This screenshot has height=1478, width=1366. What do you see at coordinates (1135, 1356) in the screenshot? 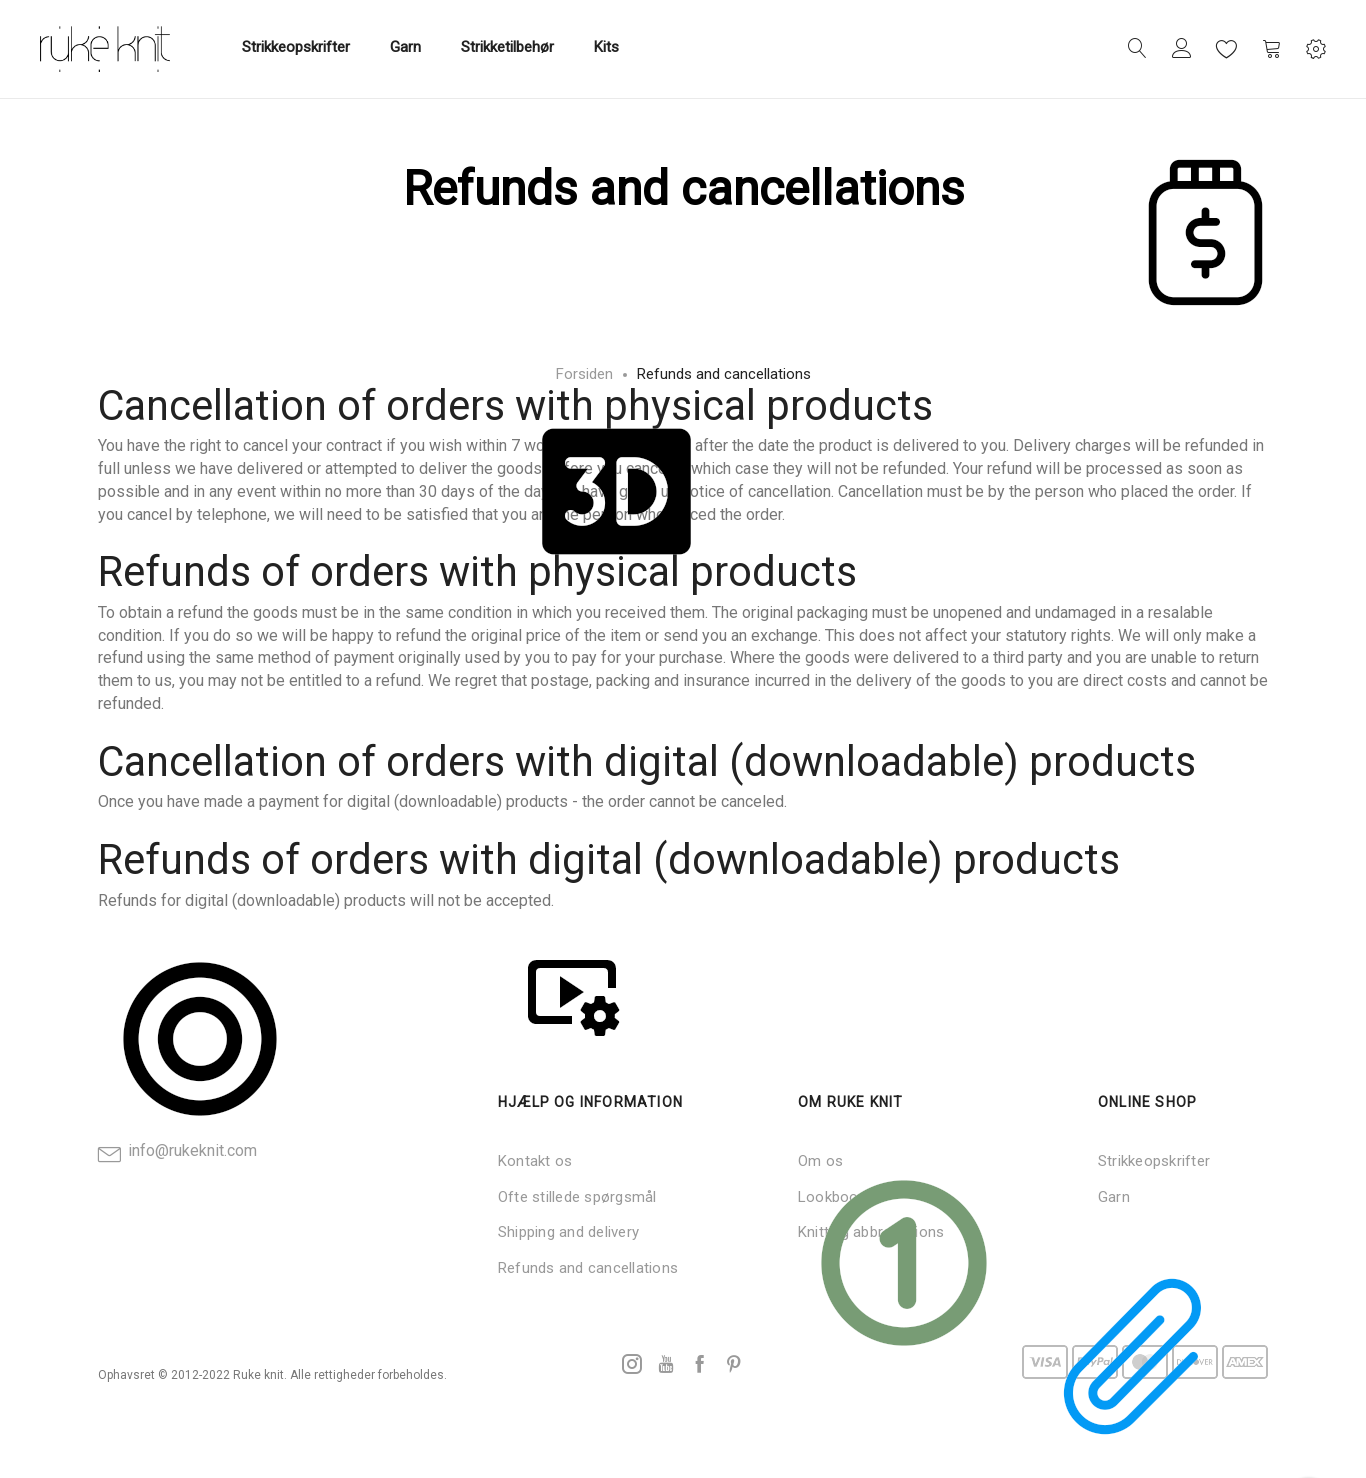
I see `attach a file to your message` at bounding box center [1135, 1356].